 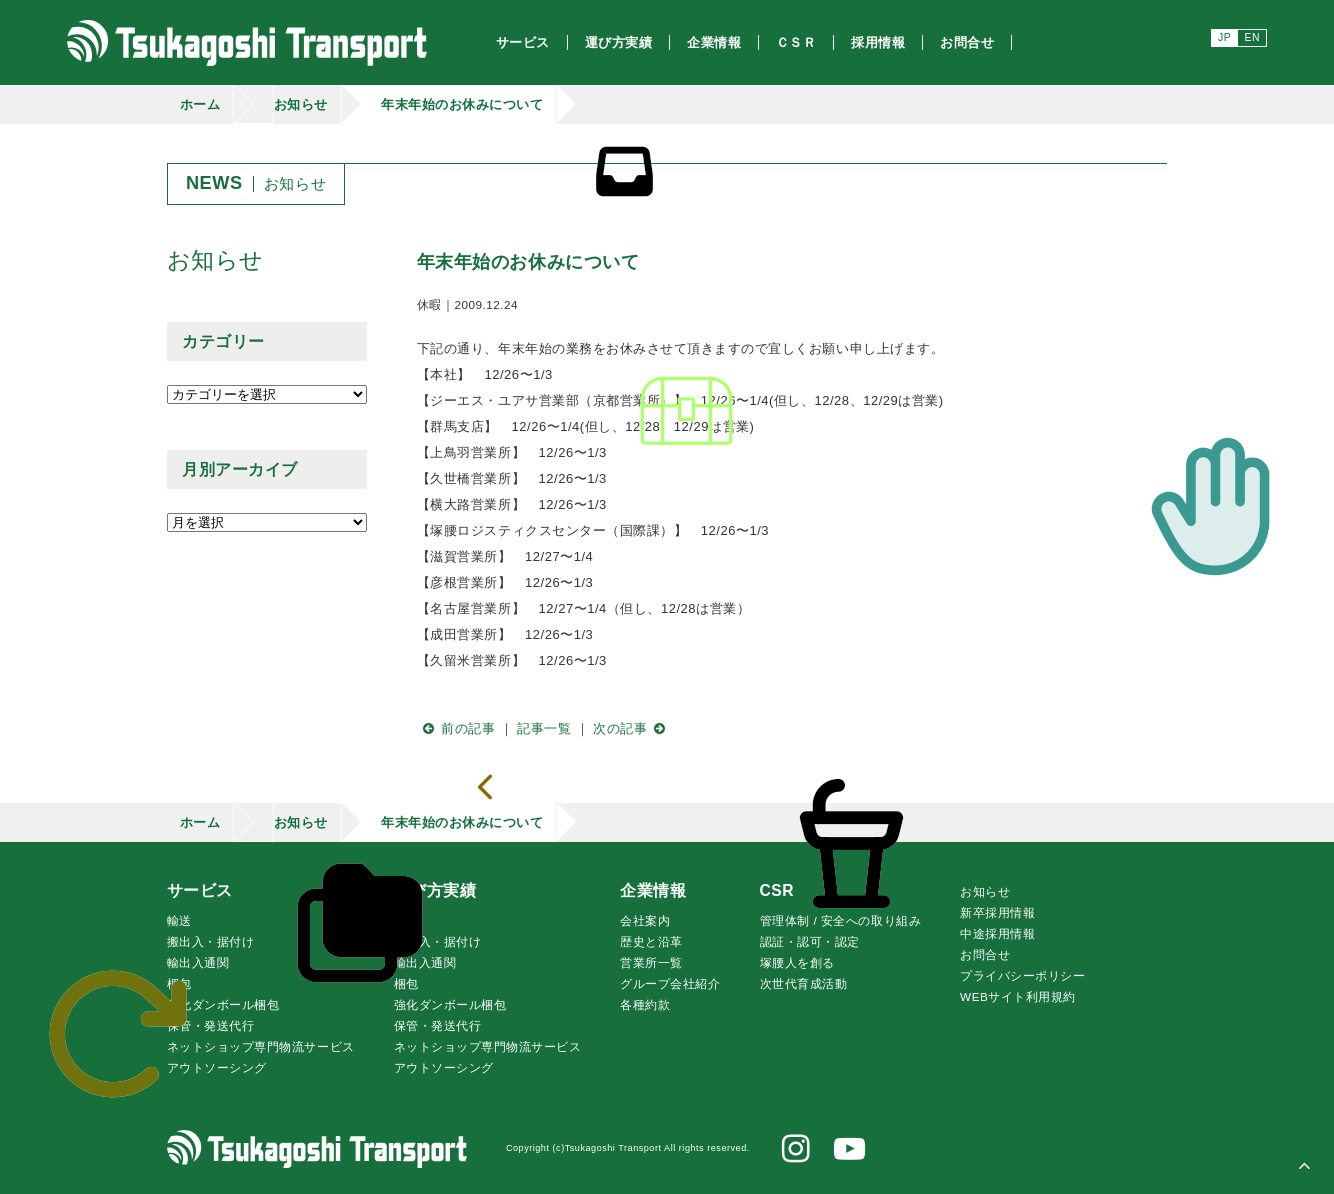 What do you see at coordinates (851, 843) in the screenshot?
I see `view speaker or presentation podium` at bounding box center [851, 843].